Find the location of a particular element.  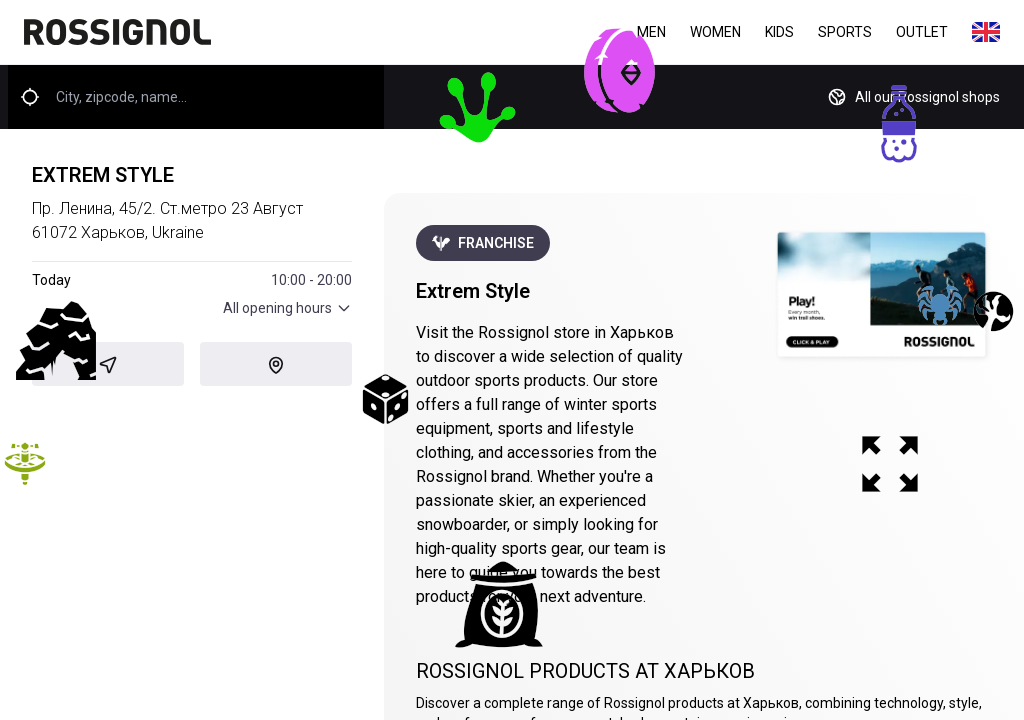

expand content to fullscreen is located at coordinates (890, 464).